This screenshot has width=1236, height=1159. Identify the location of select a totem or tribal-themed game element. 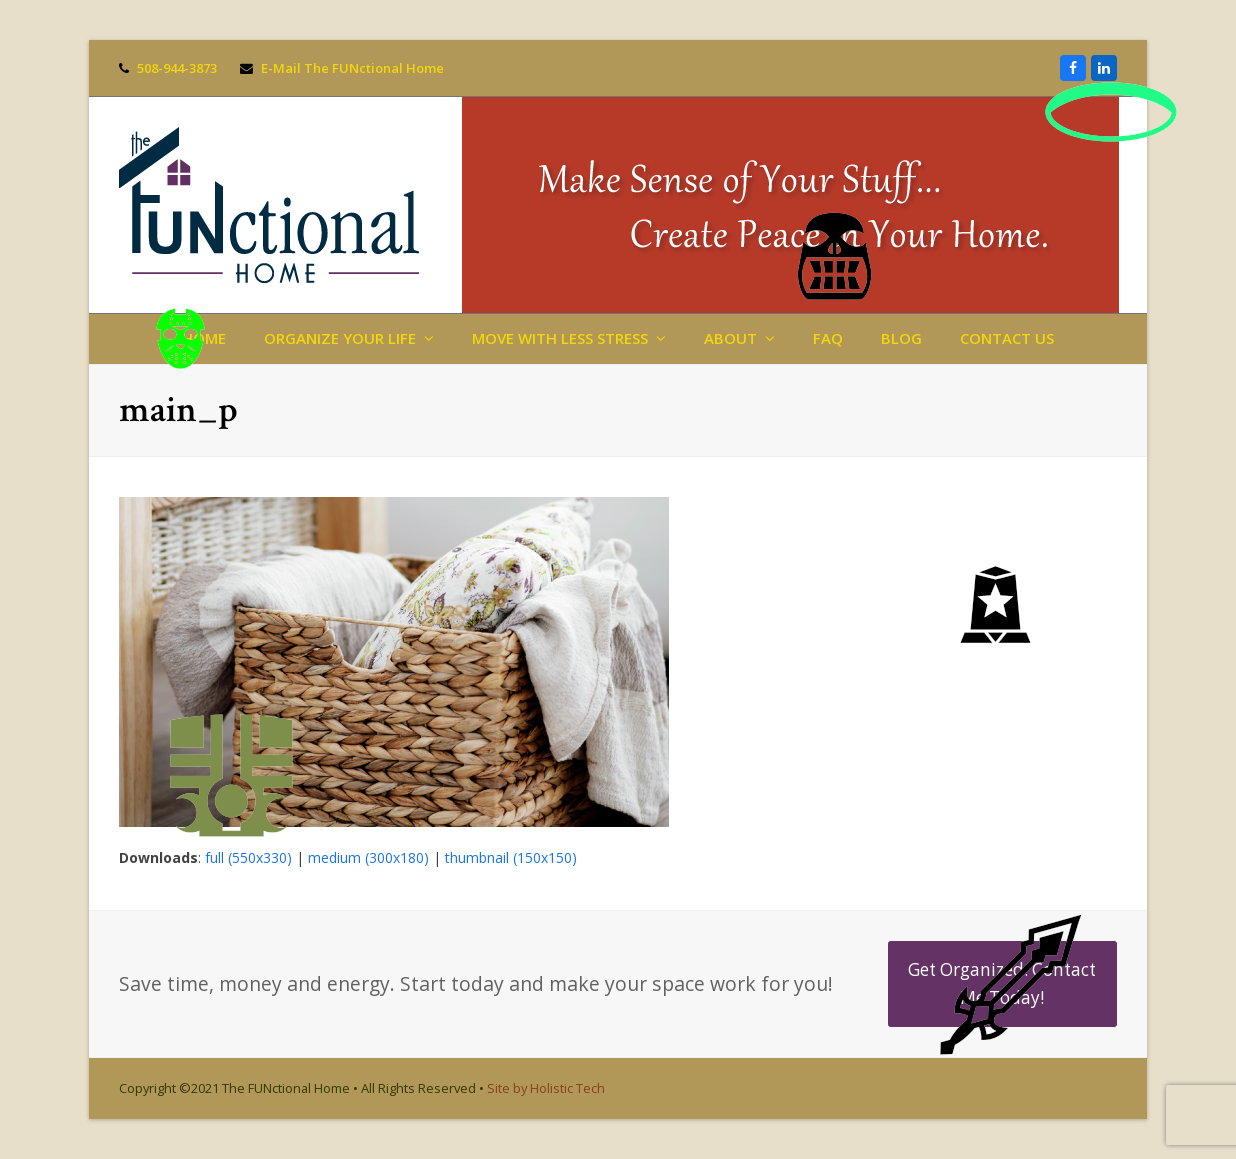
(835, 256).